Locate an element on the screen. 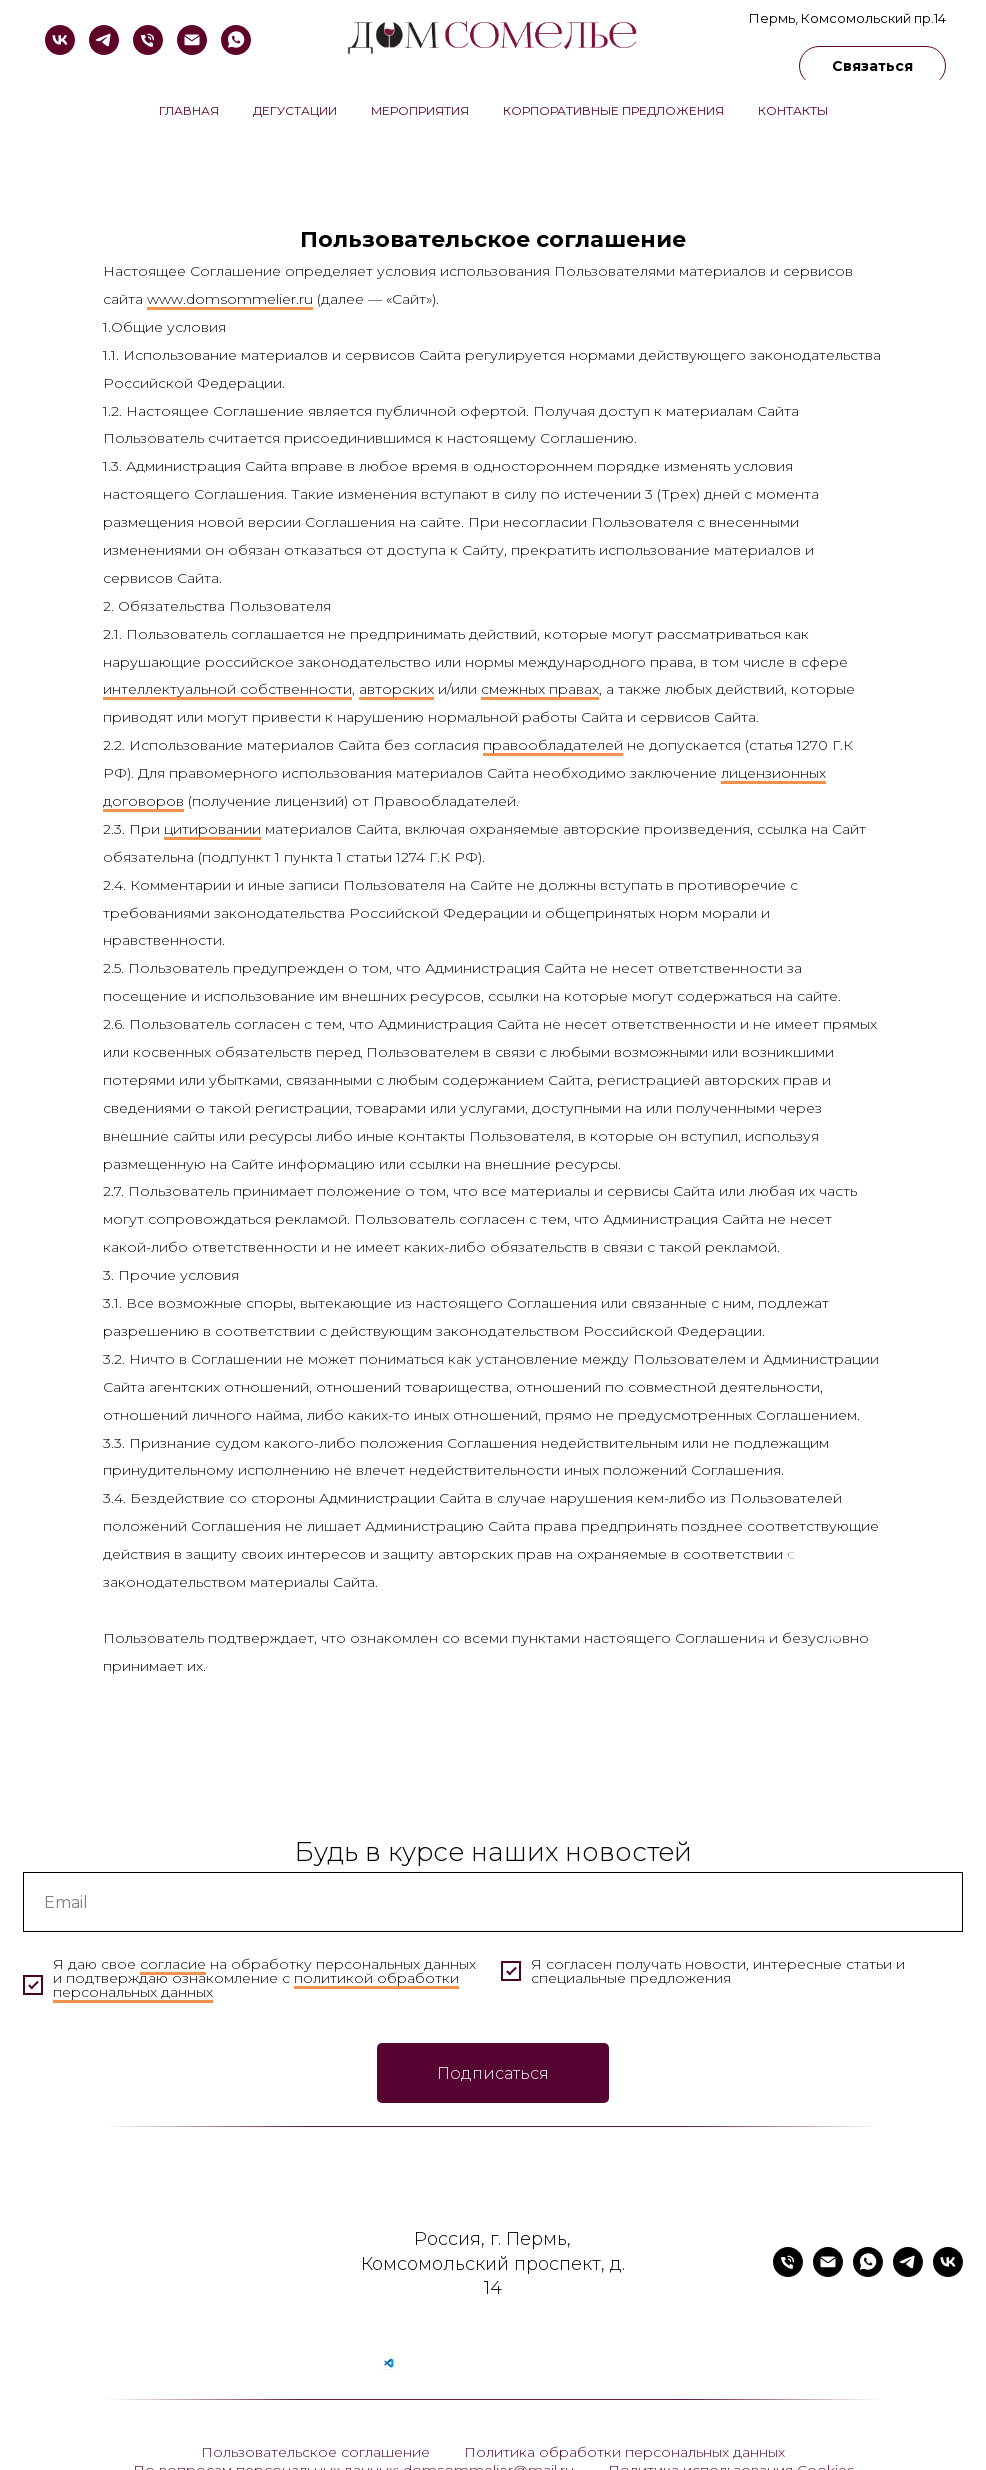  open Visual Studio Code is located at coordinates (389, 2363).